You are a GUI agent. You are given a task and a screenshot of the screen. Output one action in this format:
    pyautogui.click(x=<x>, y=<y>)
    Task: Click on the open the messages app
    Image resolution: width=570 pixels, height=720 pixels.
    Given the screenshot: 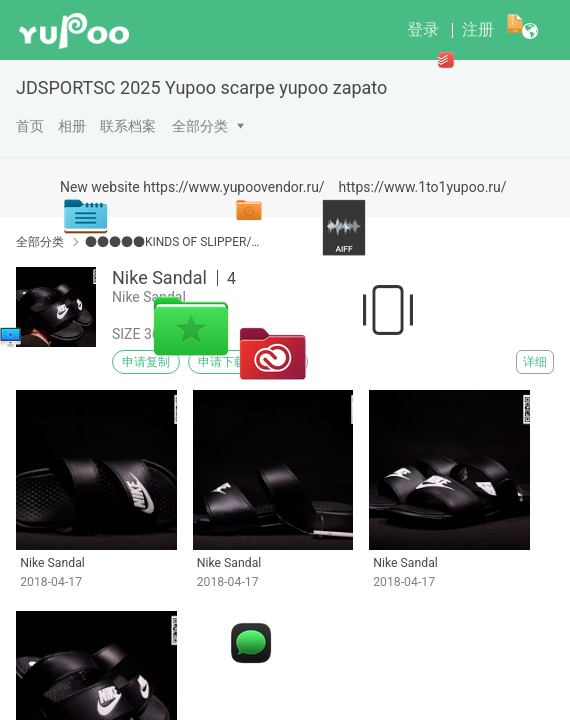 What is the action you would take?
    pyautogui.click(x=251, y=643)
    